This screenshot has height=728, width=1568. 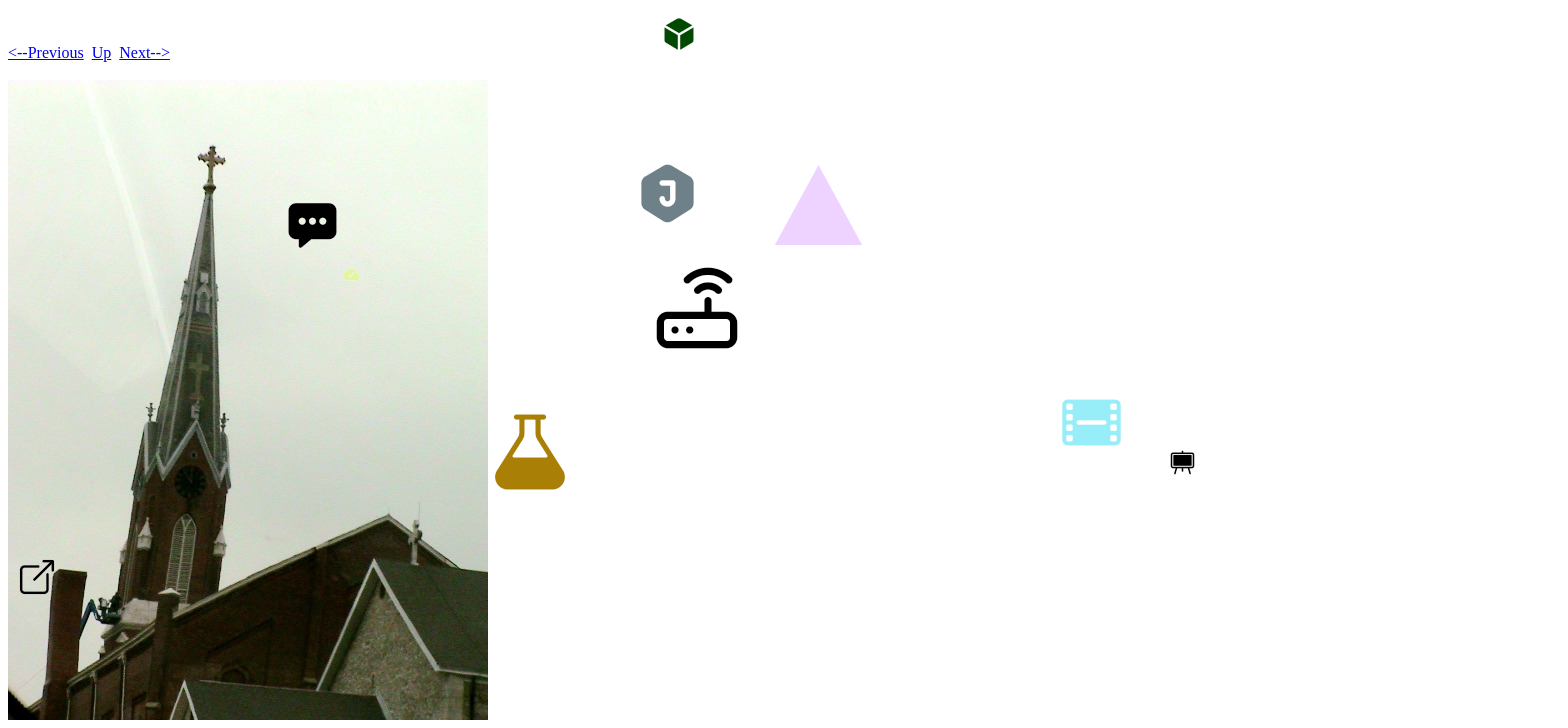 What do you see at coordinates (667, 193) in the screenshot?
I see `indicates items or categories starting with the letter J` at bounding box center [667, 193].